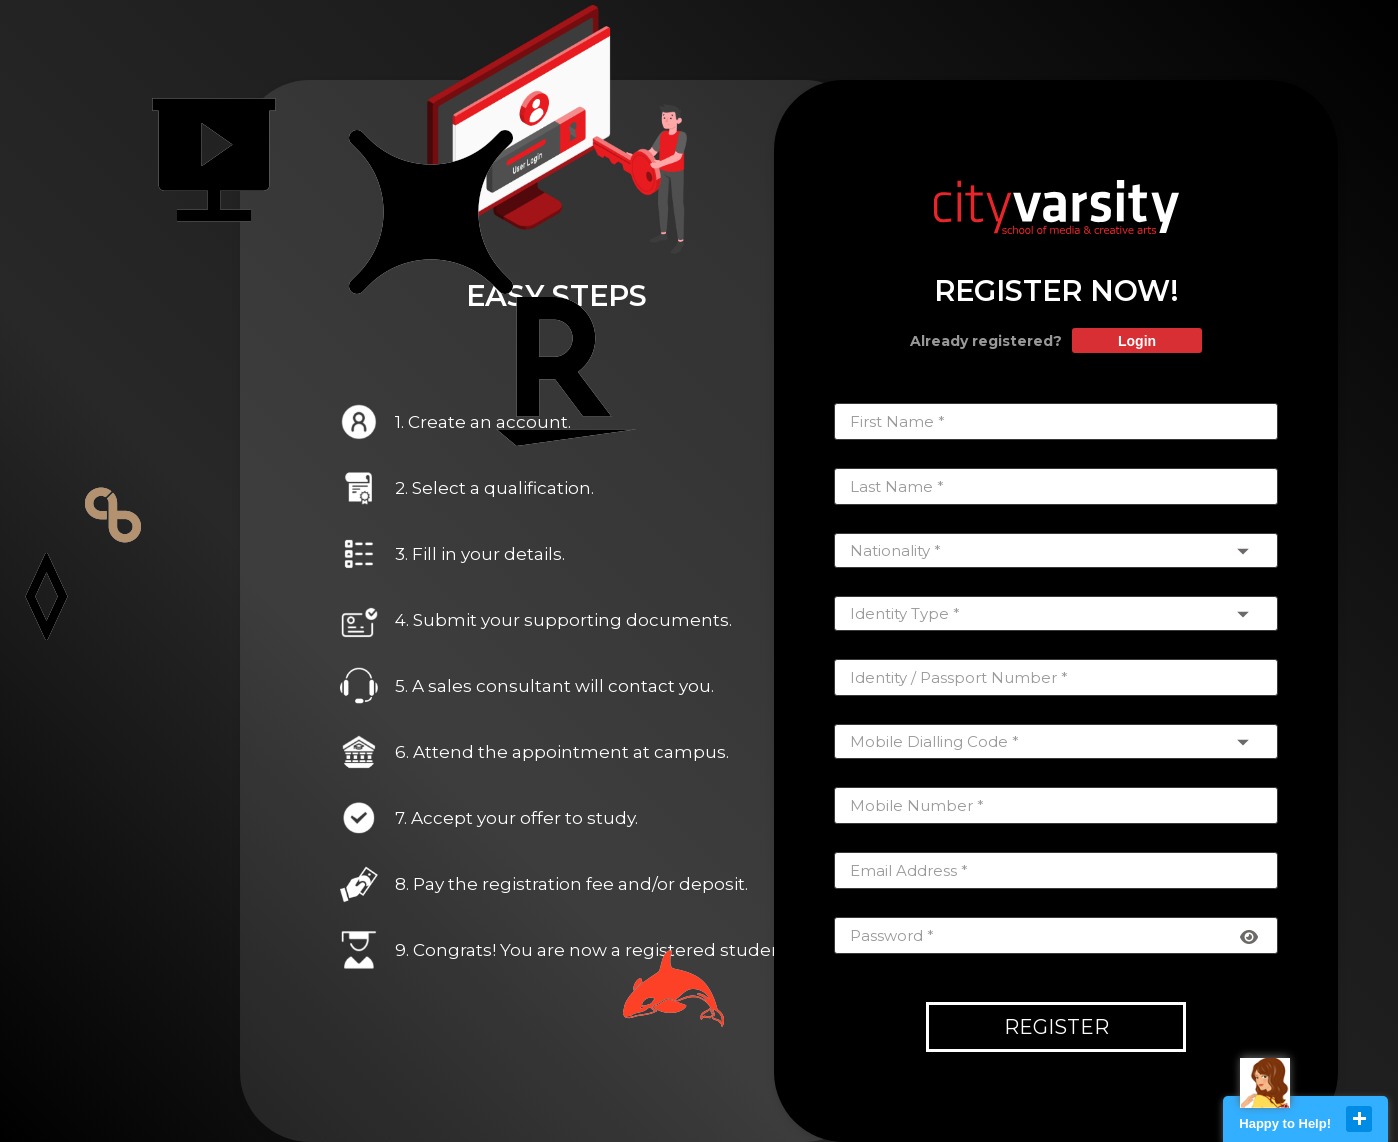 This screenshot has height=1142, width=1398. Describe the element at coordinates (113, 515) in the screenshot. I see `cloudbees company logo` at that location.